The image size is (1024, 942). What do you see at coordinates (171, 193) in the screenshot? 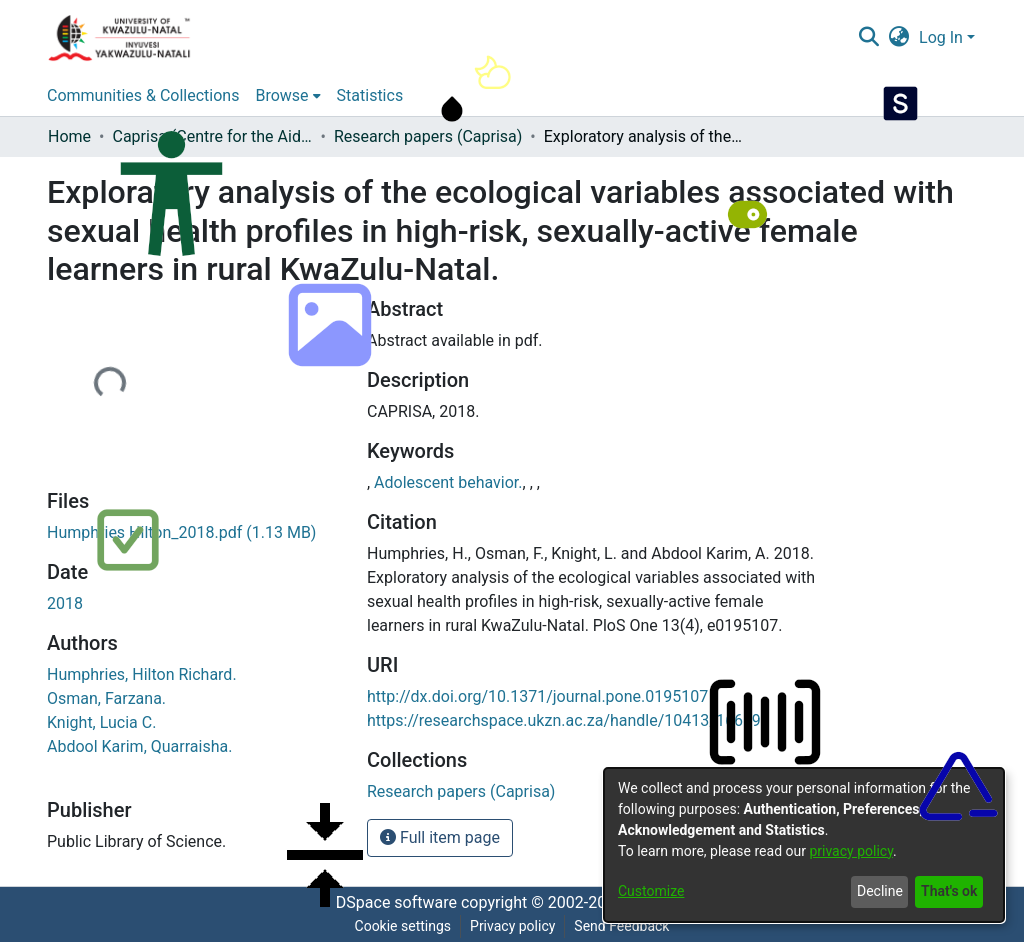
I see `accessibility settings` at bounding box center [171, 193].